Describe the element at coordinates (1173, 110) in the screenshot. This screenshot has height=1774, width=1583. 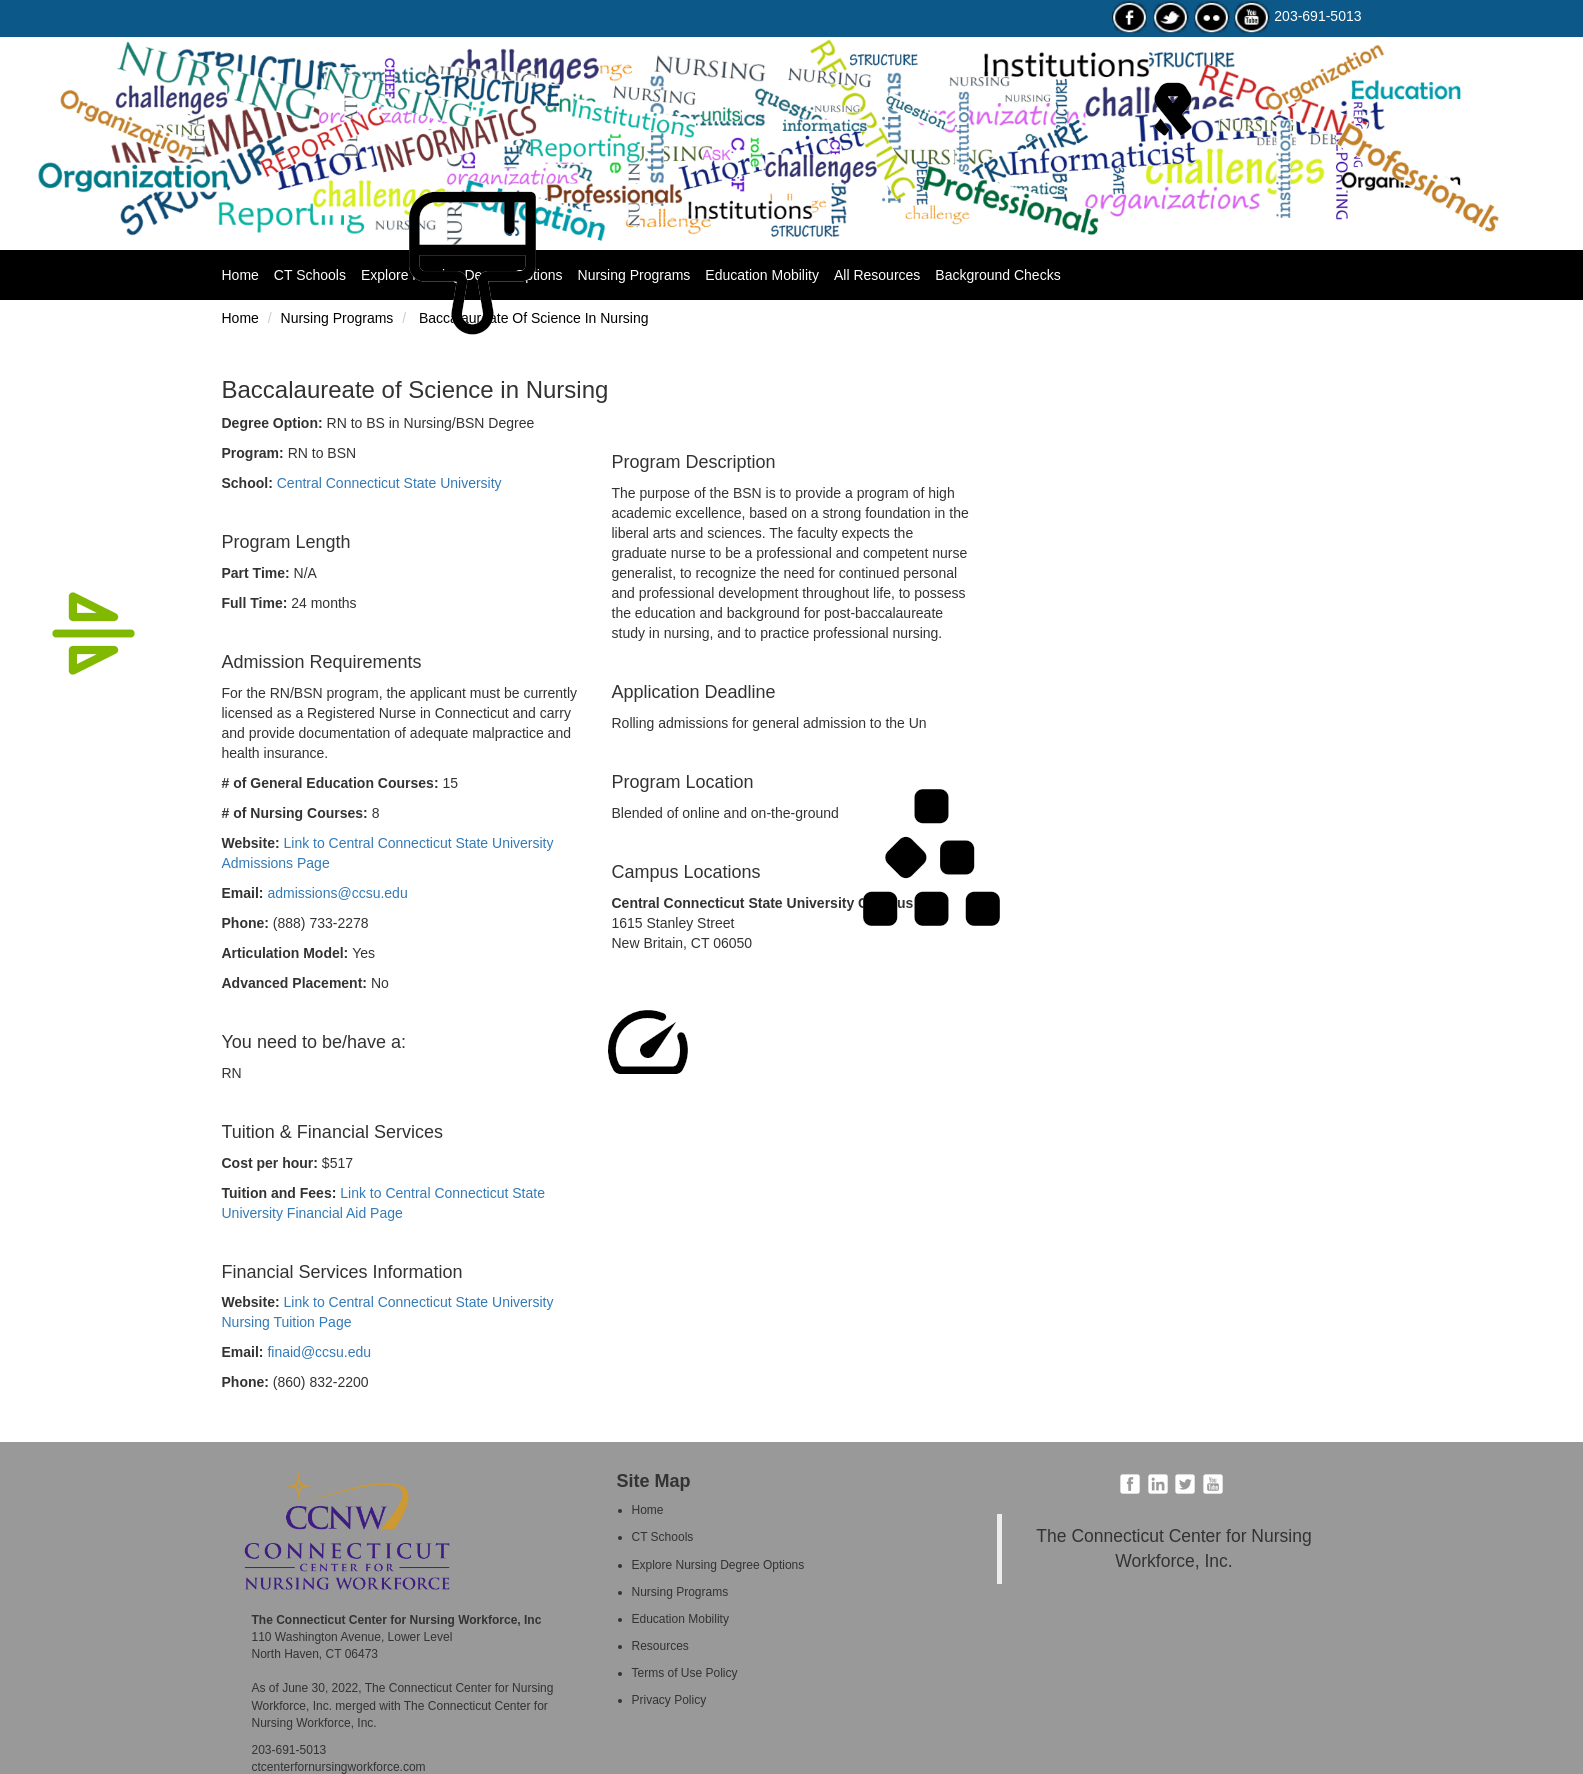
I see `indicates support for a cause or awareness campaign` at that location.